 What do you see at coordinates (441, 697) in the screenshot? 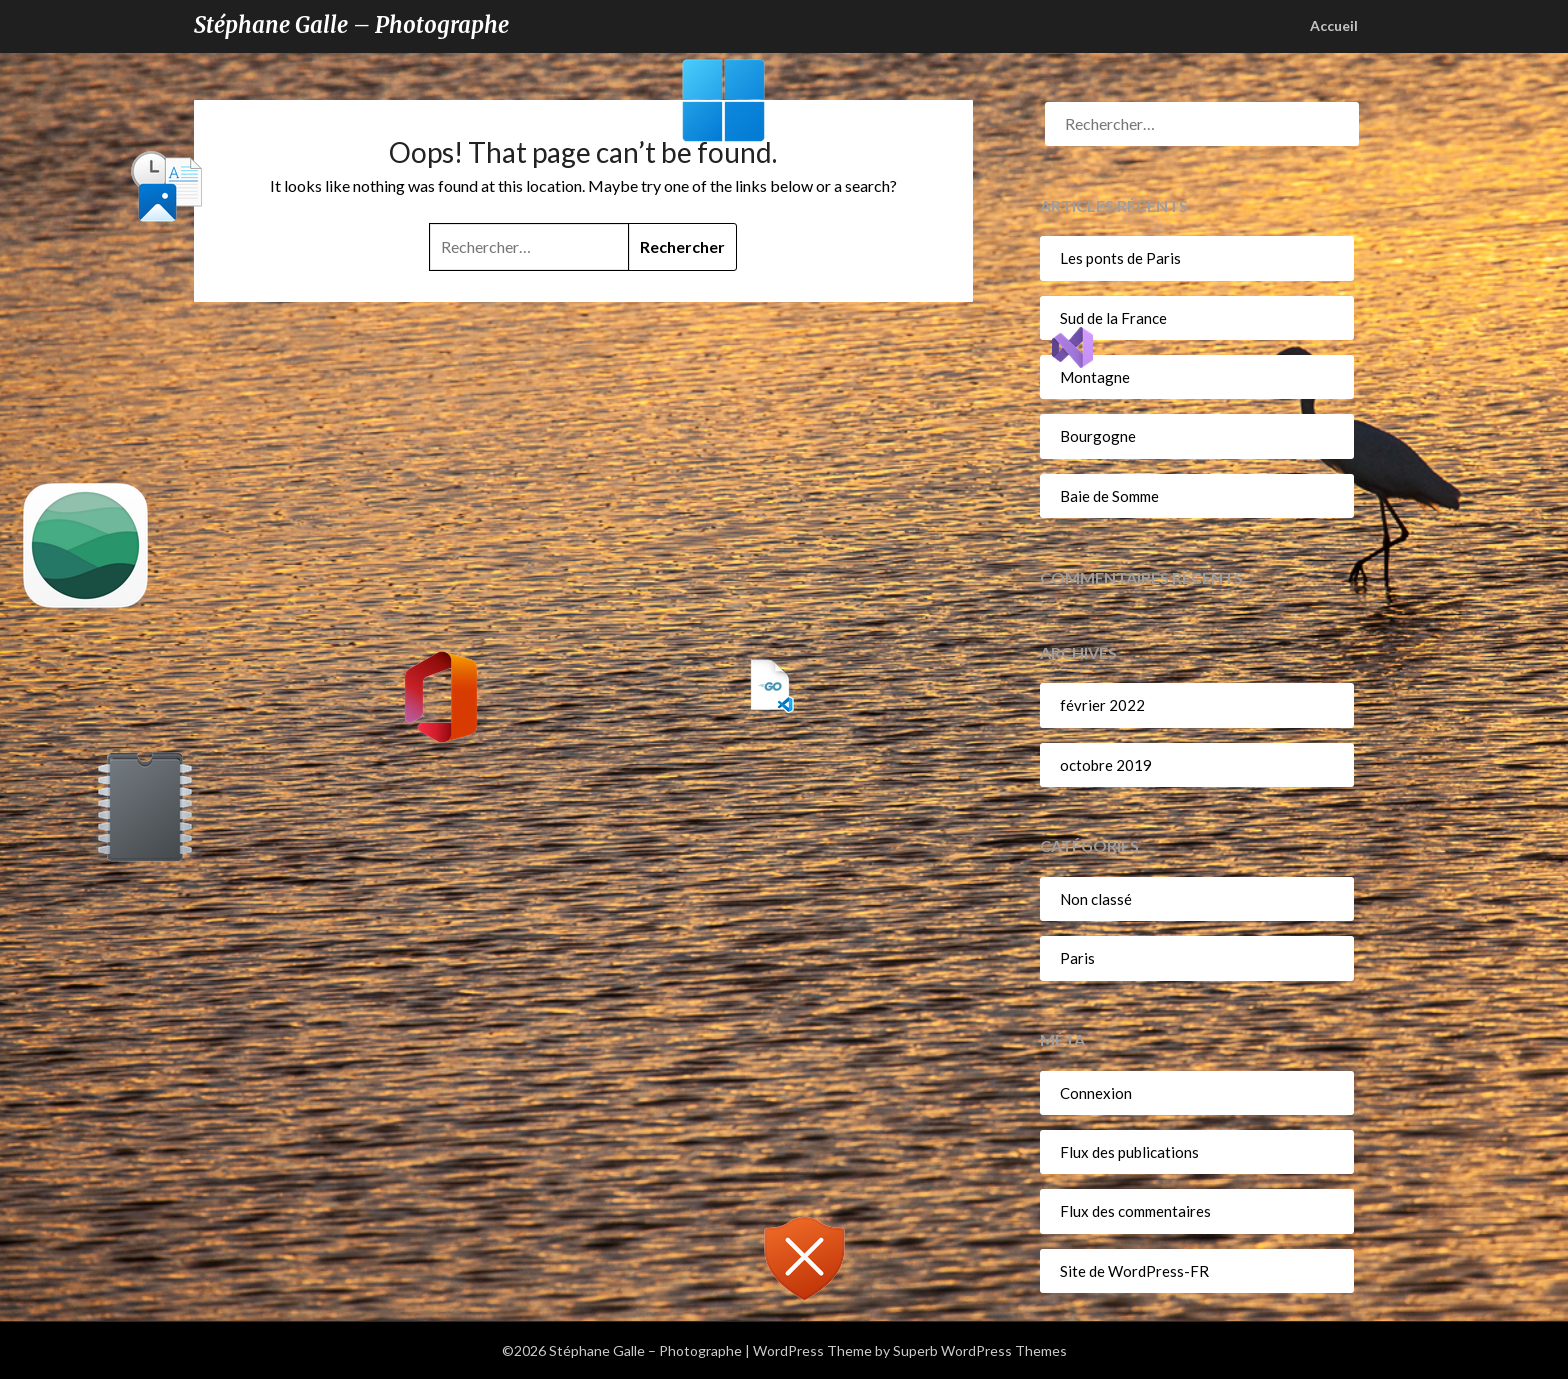
I see `open Microsoft Office suite` at bounding box center [441, 697].